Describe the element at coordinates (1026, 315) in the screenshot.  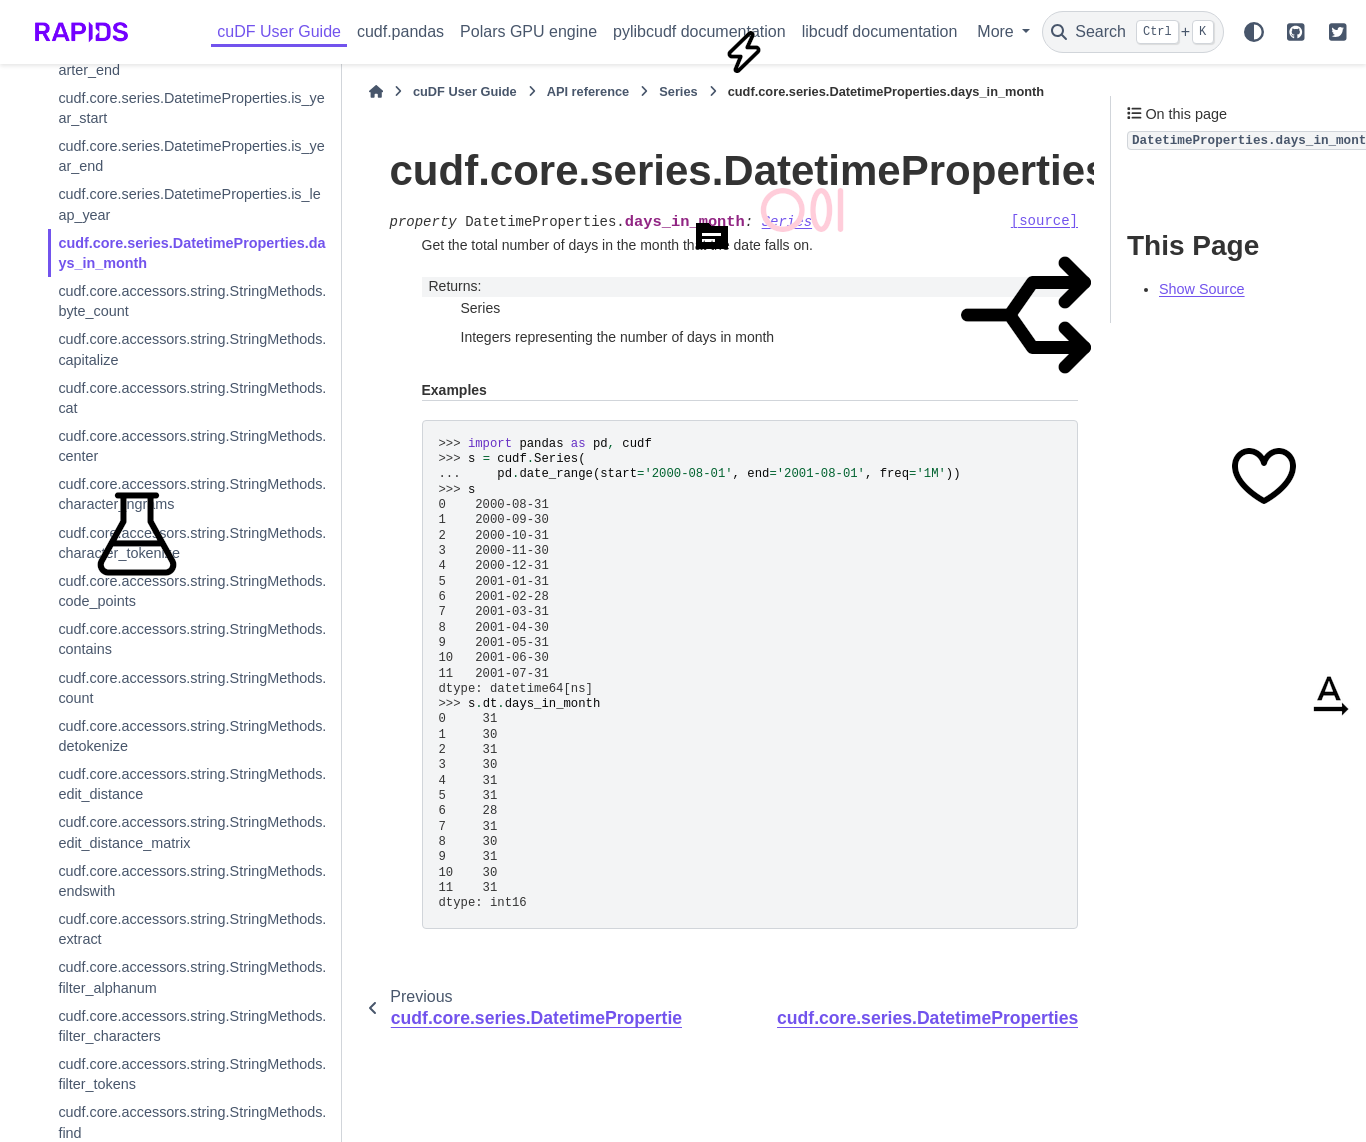
I see `split or branch content into multiple paths` at that location.